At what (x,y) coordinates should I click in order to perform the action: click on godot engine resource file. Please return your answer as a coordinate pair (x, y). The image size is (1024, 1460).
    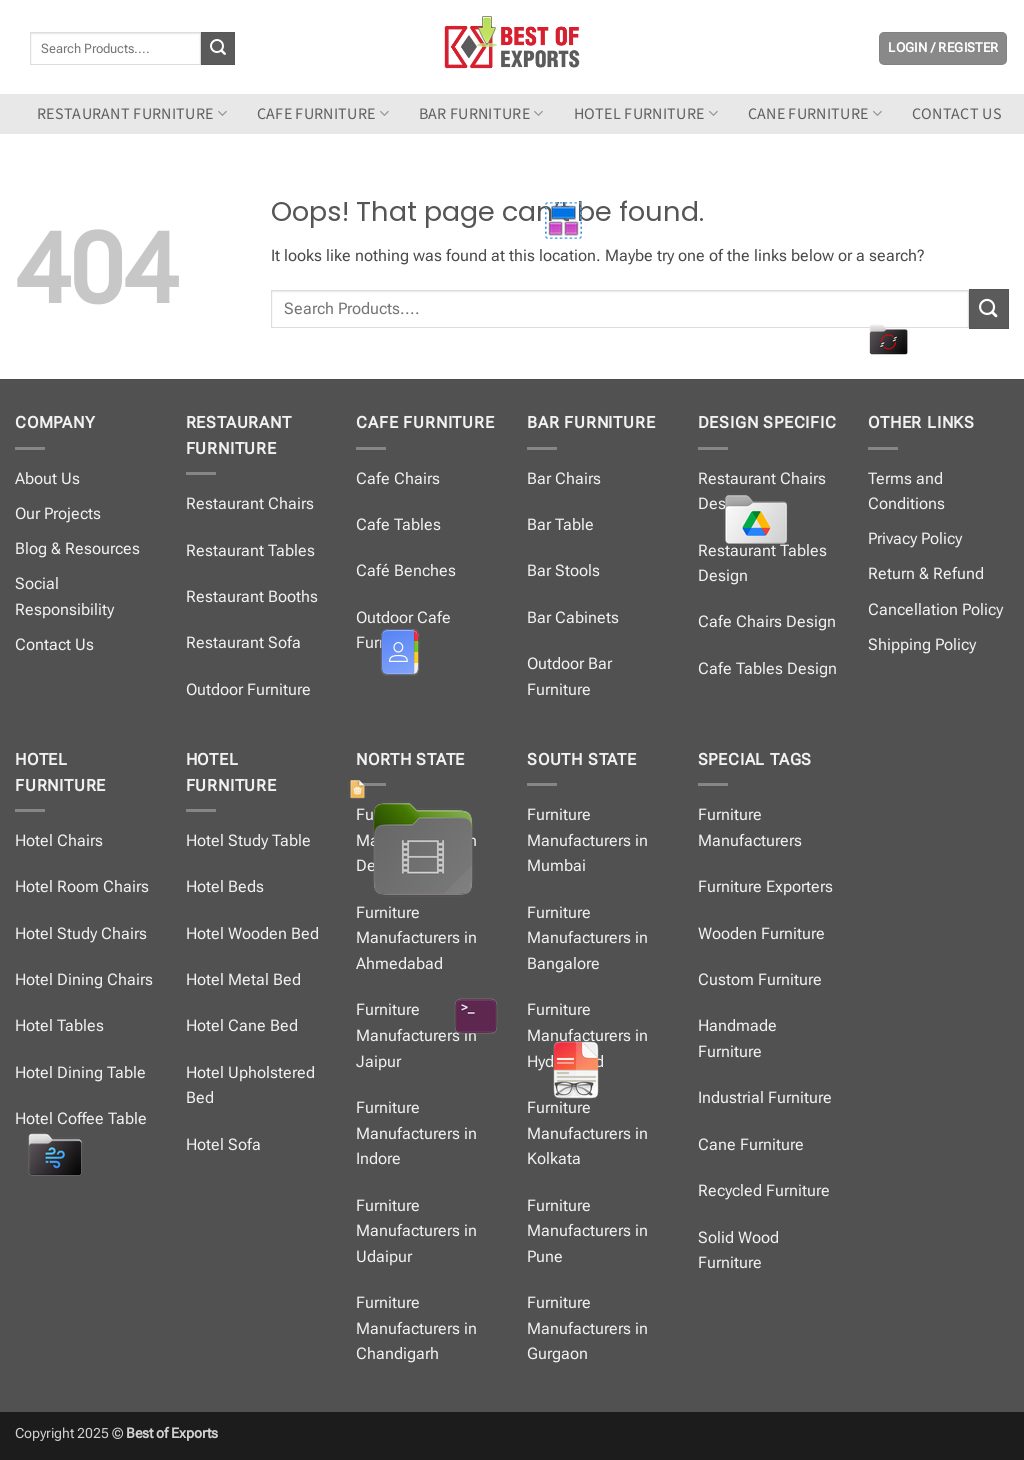
    Looking at the image, I should click on (357, 789).